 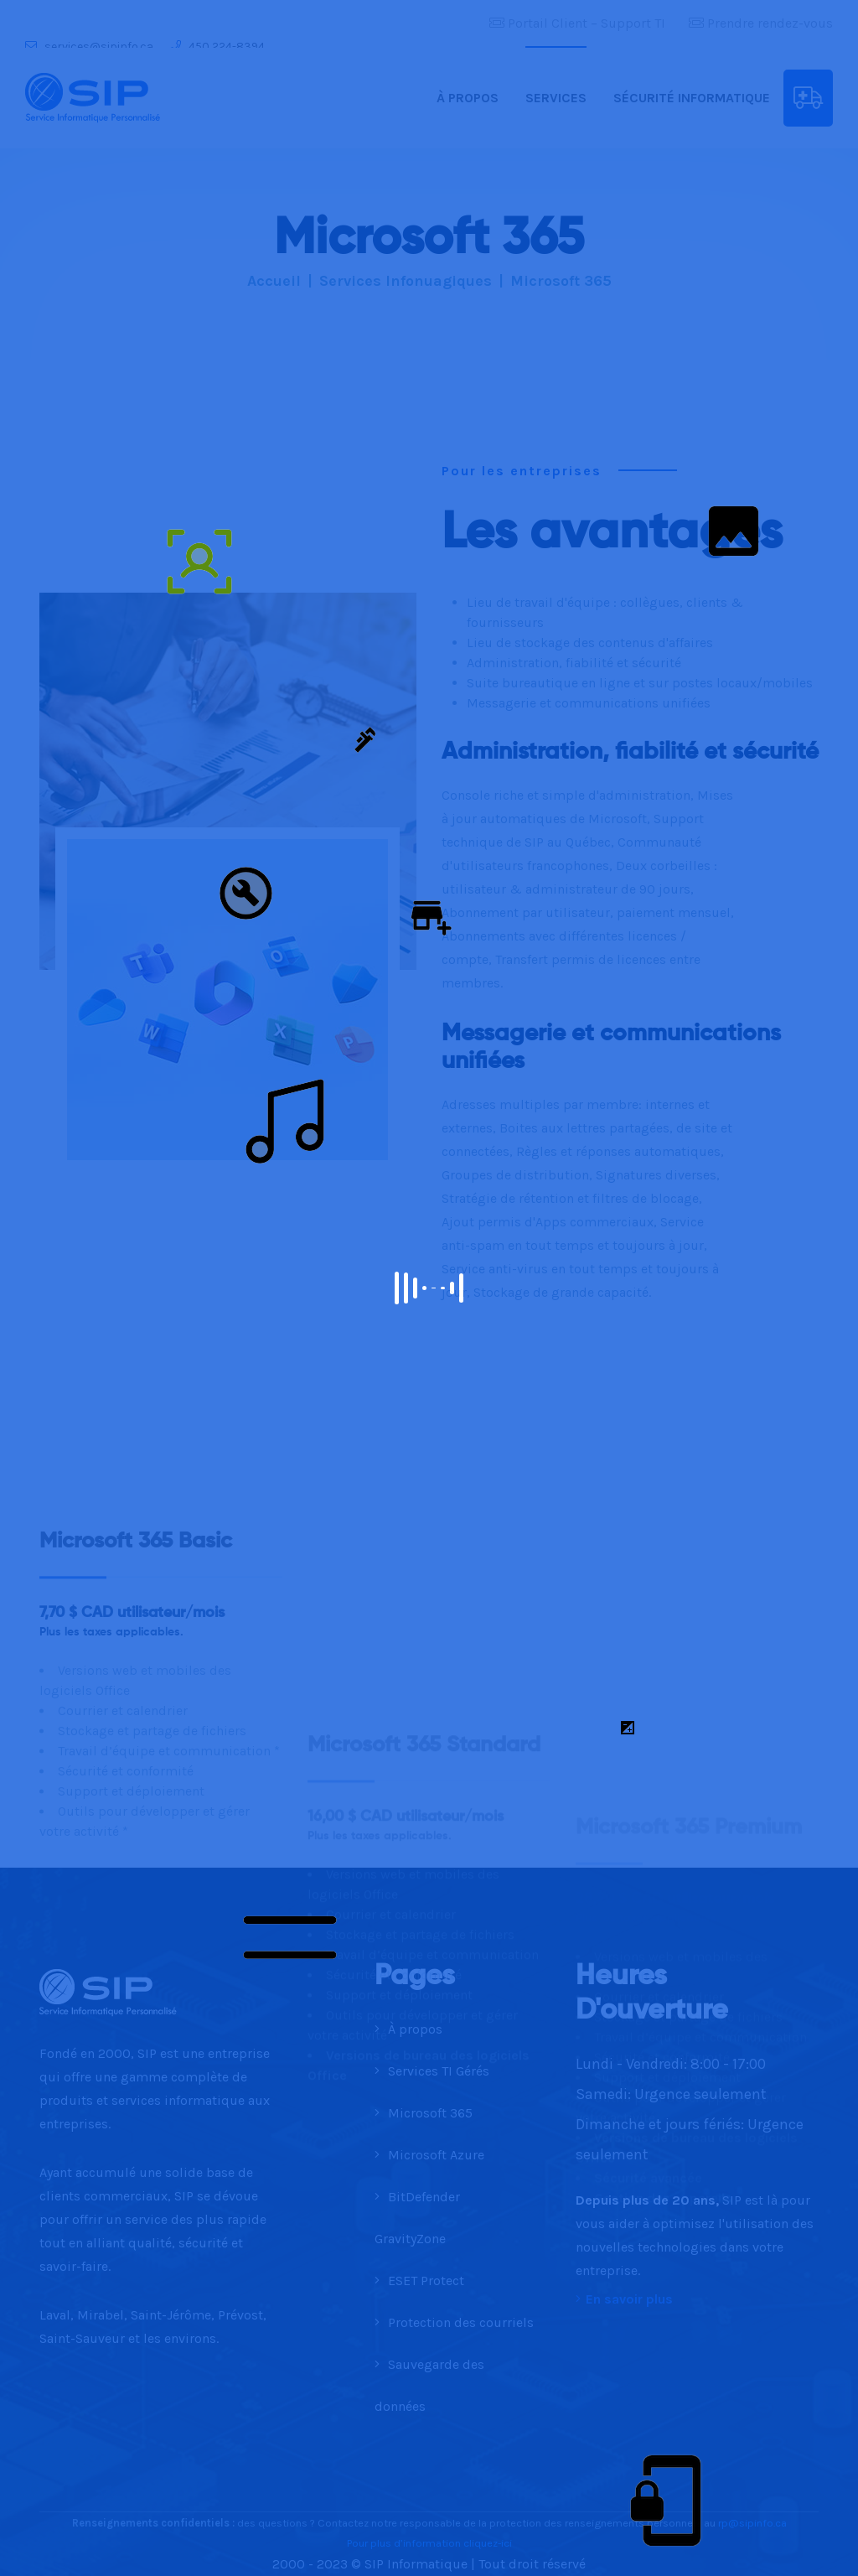 I want to click on adjust image exposure settings, so click(x=628, y=1728).